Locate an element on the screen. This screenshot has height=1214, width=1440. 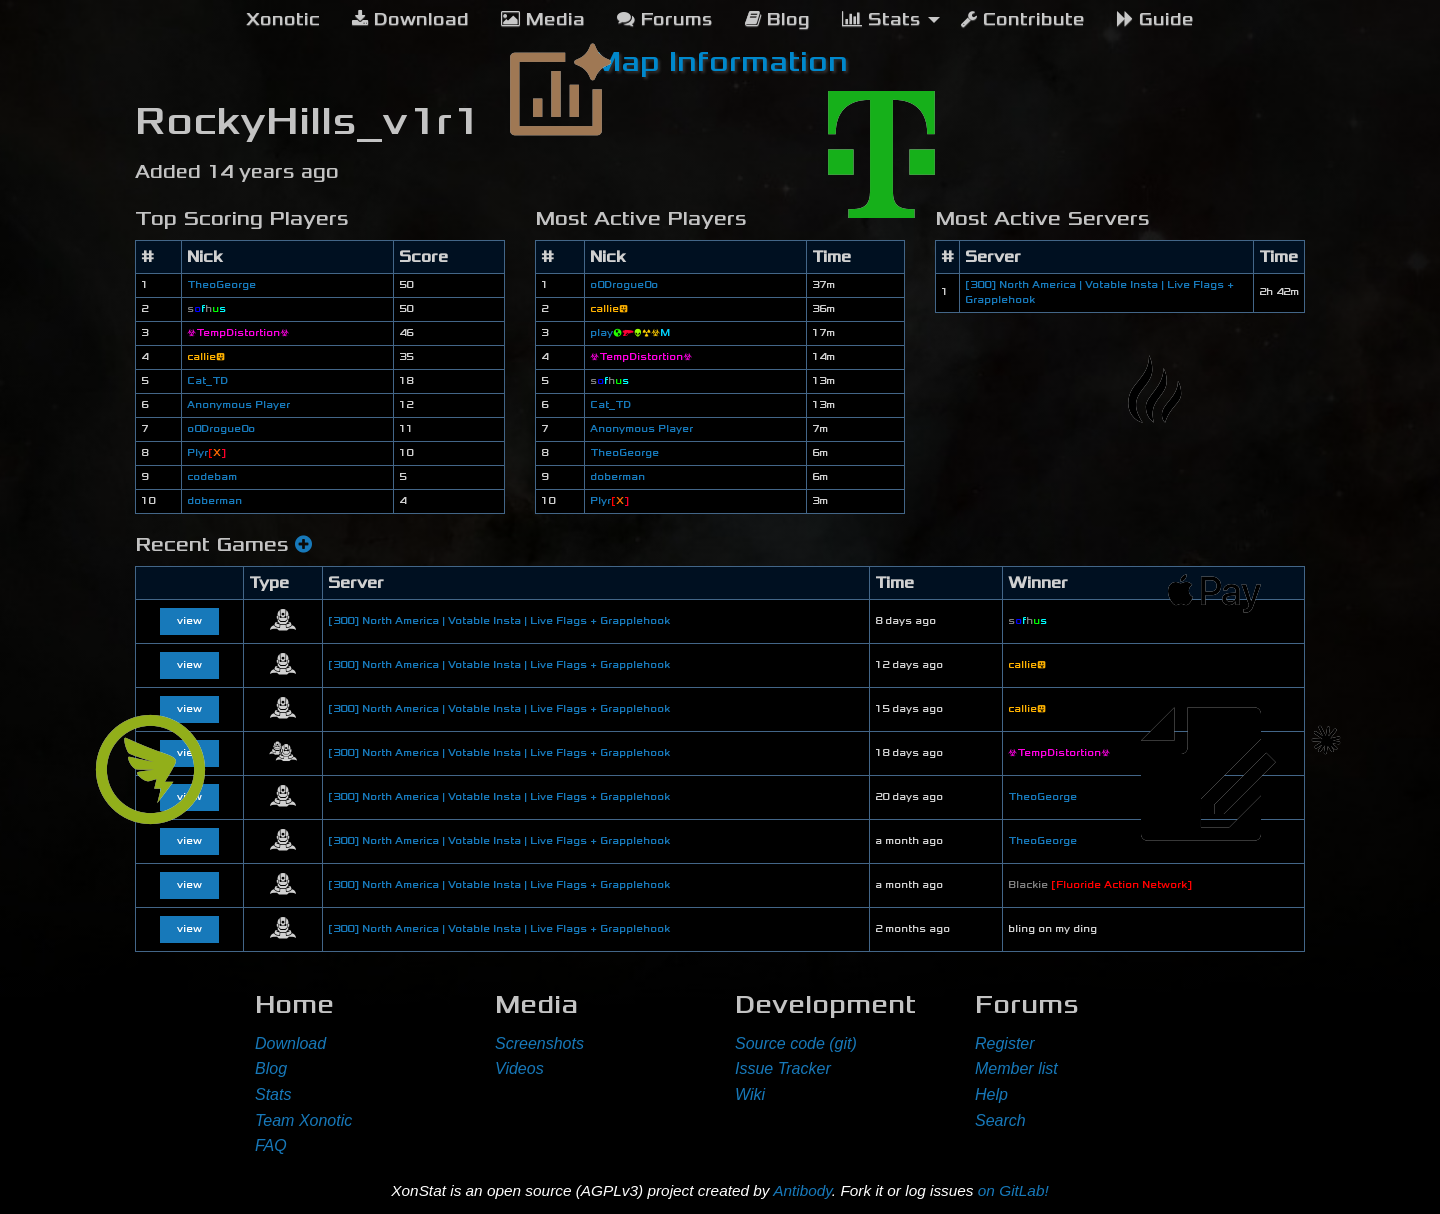
open the Claude AI assistant is located at coordinates (1326, 740).